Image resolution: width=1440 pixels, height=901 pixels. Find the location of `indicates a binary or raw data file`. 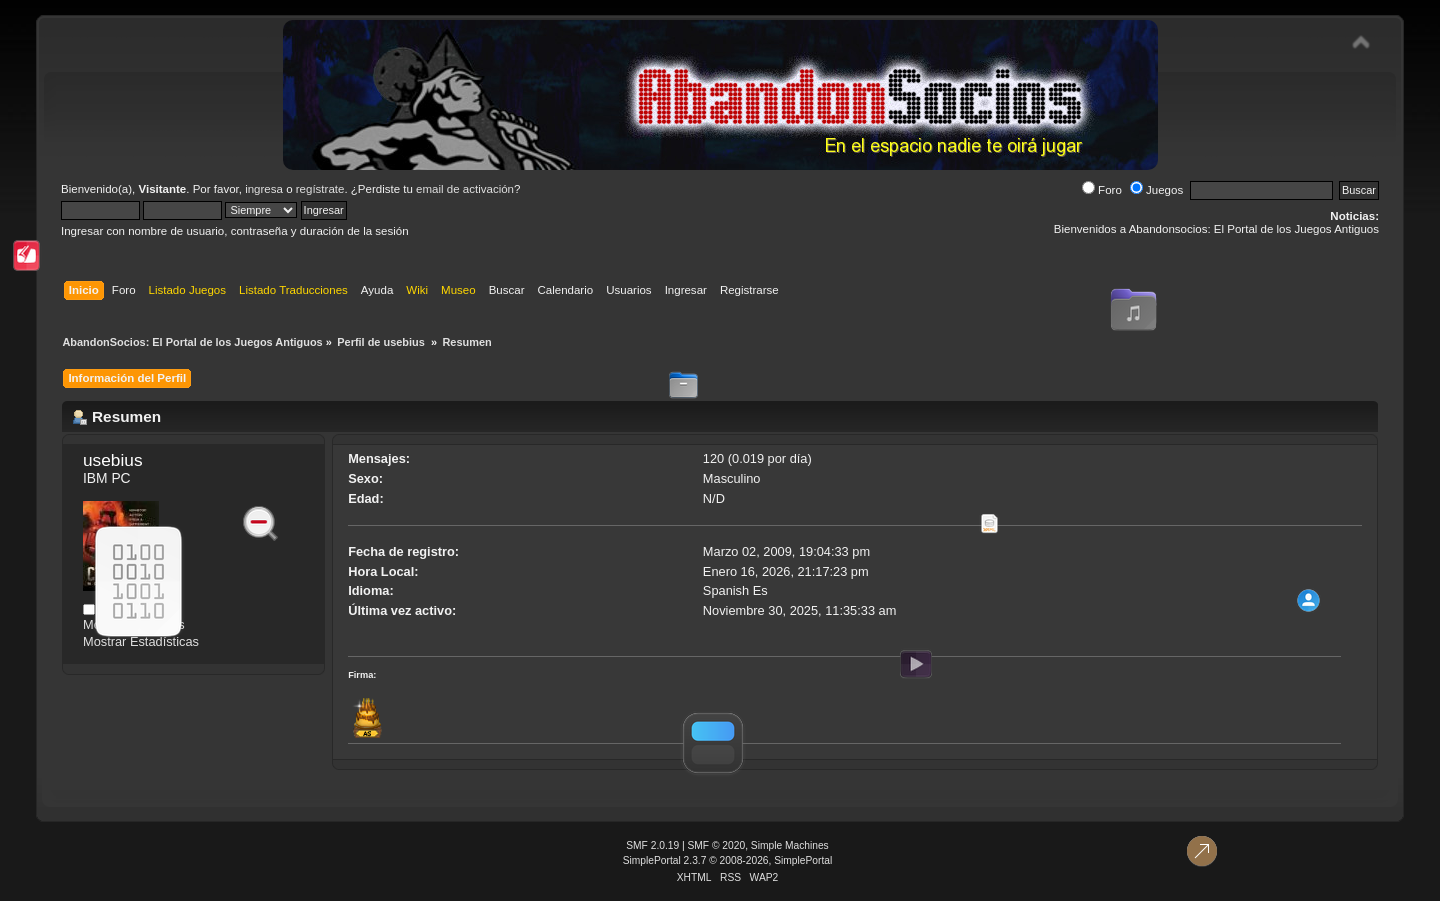

indicates a binary or raw data file is located at coordinates (138, 581).